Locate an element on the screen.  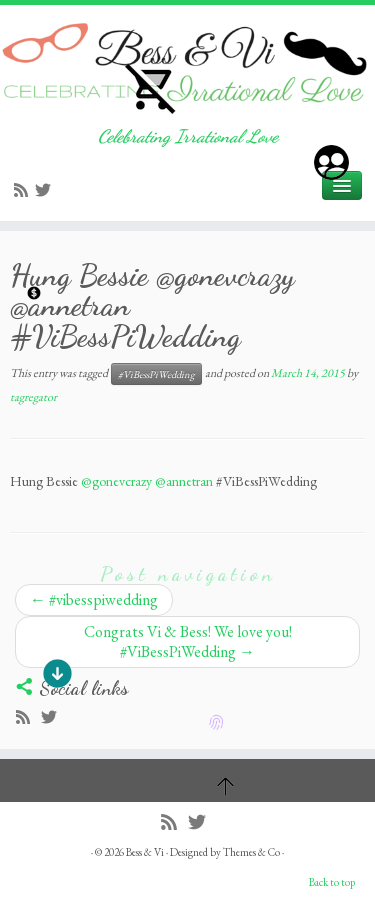
view account balance or financial information is located at coordinates (34, 293).